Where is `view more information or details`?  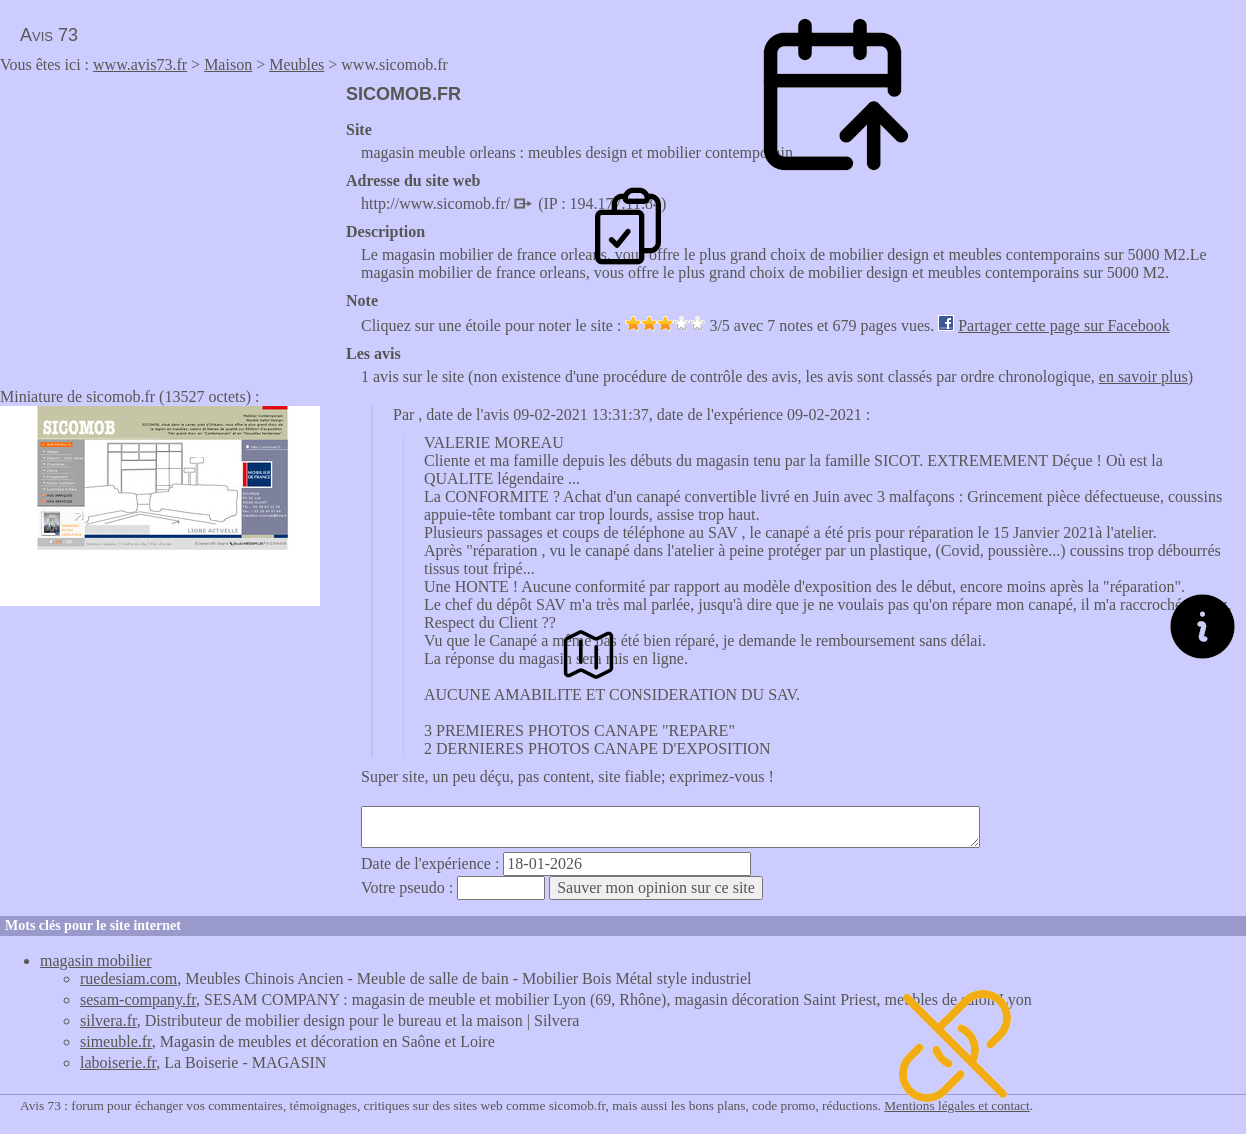 view more information or details is located at coordinates (1202, 626).